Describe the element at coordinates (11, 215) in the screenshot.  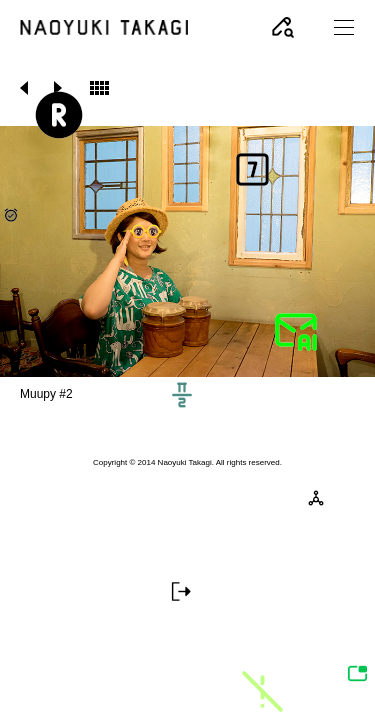
I see `alarm is set and active` at that location.